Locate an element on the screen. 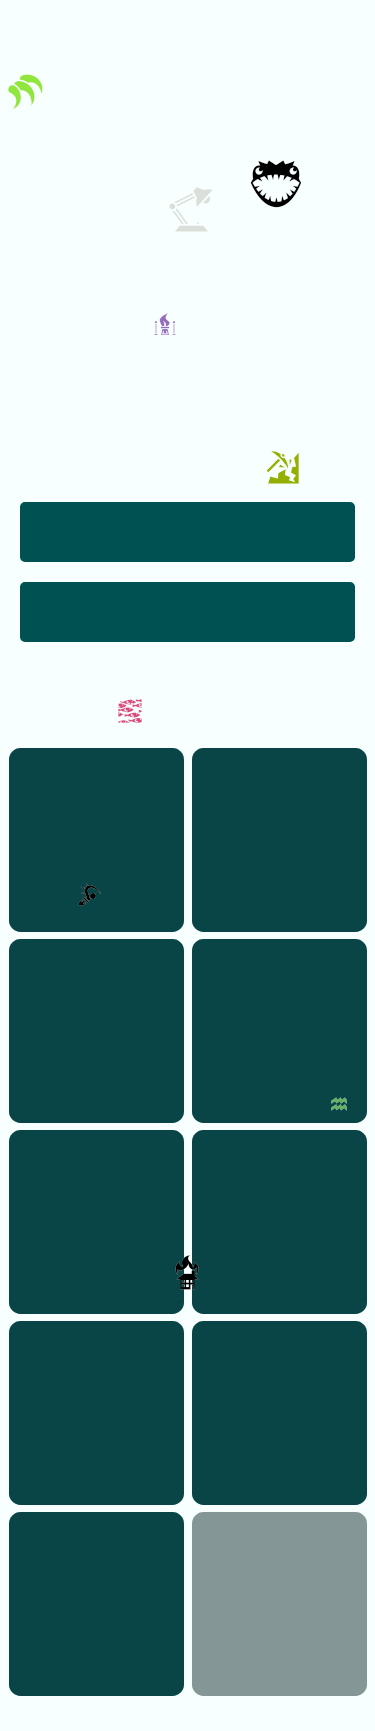 The image size is (375, 1731). indicates marine life or aquarium feature in a game is located at coordinates (130, 711).